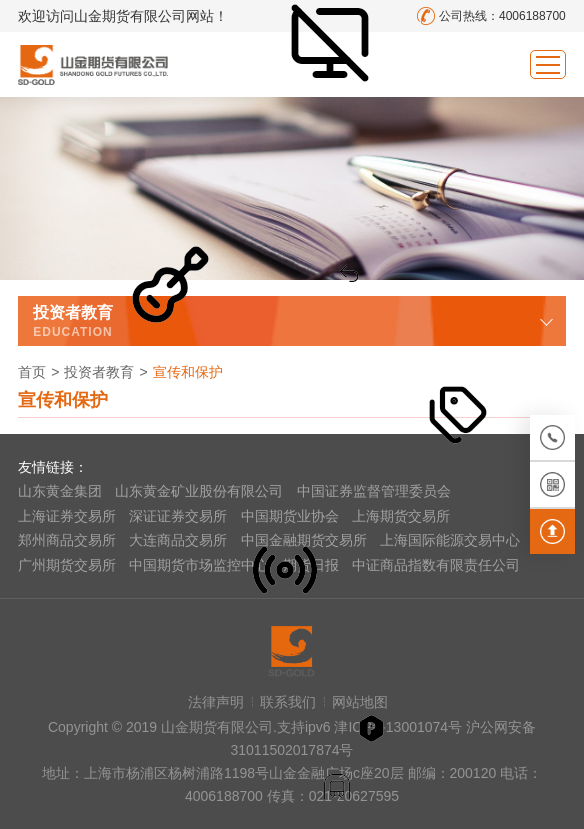  What do you see at coordinates (170, 284) in the screenshot?
I see `access music or instrument settings` at bounding box center [170, 284].